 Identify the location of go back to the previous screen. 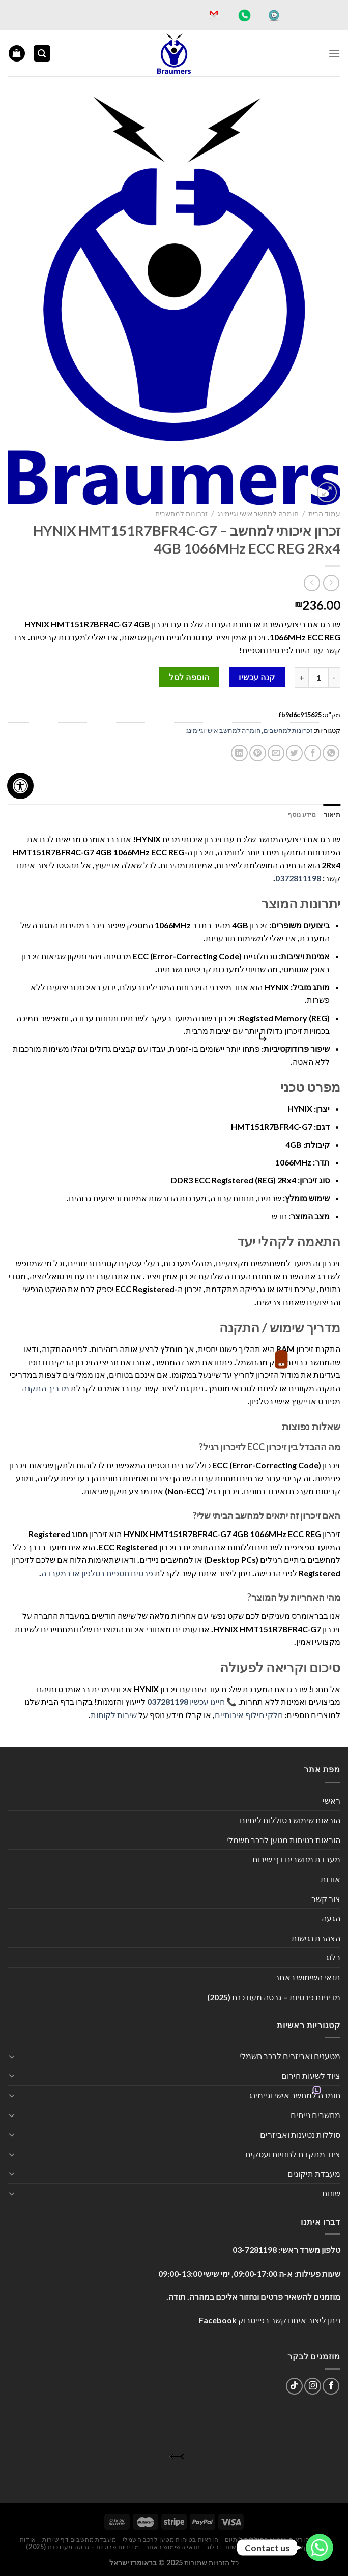
(177, 2456).